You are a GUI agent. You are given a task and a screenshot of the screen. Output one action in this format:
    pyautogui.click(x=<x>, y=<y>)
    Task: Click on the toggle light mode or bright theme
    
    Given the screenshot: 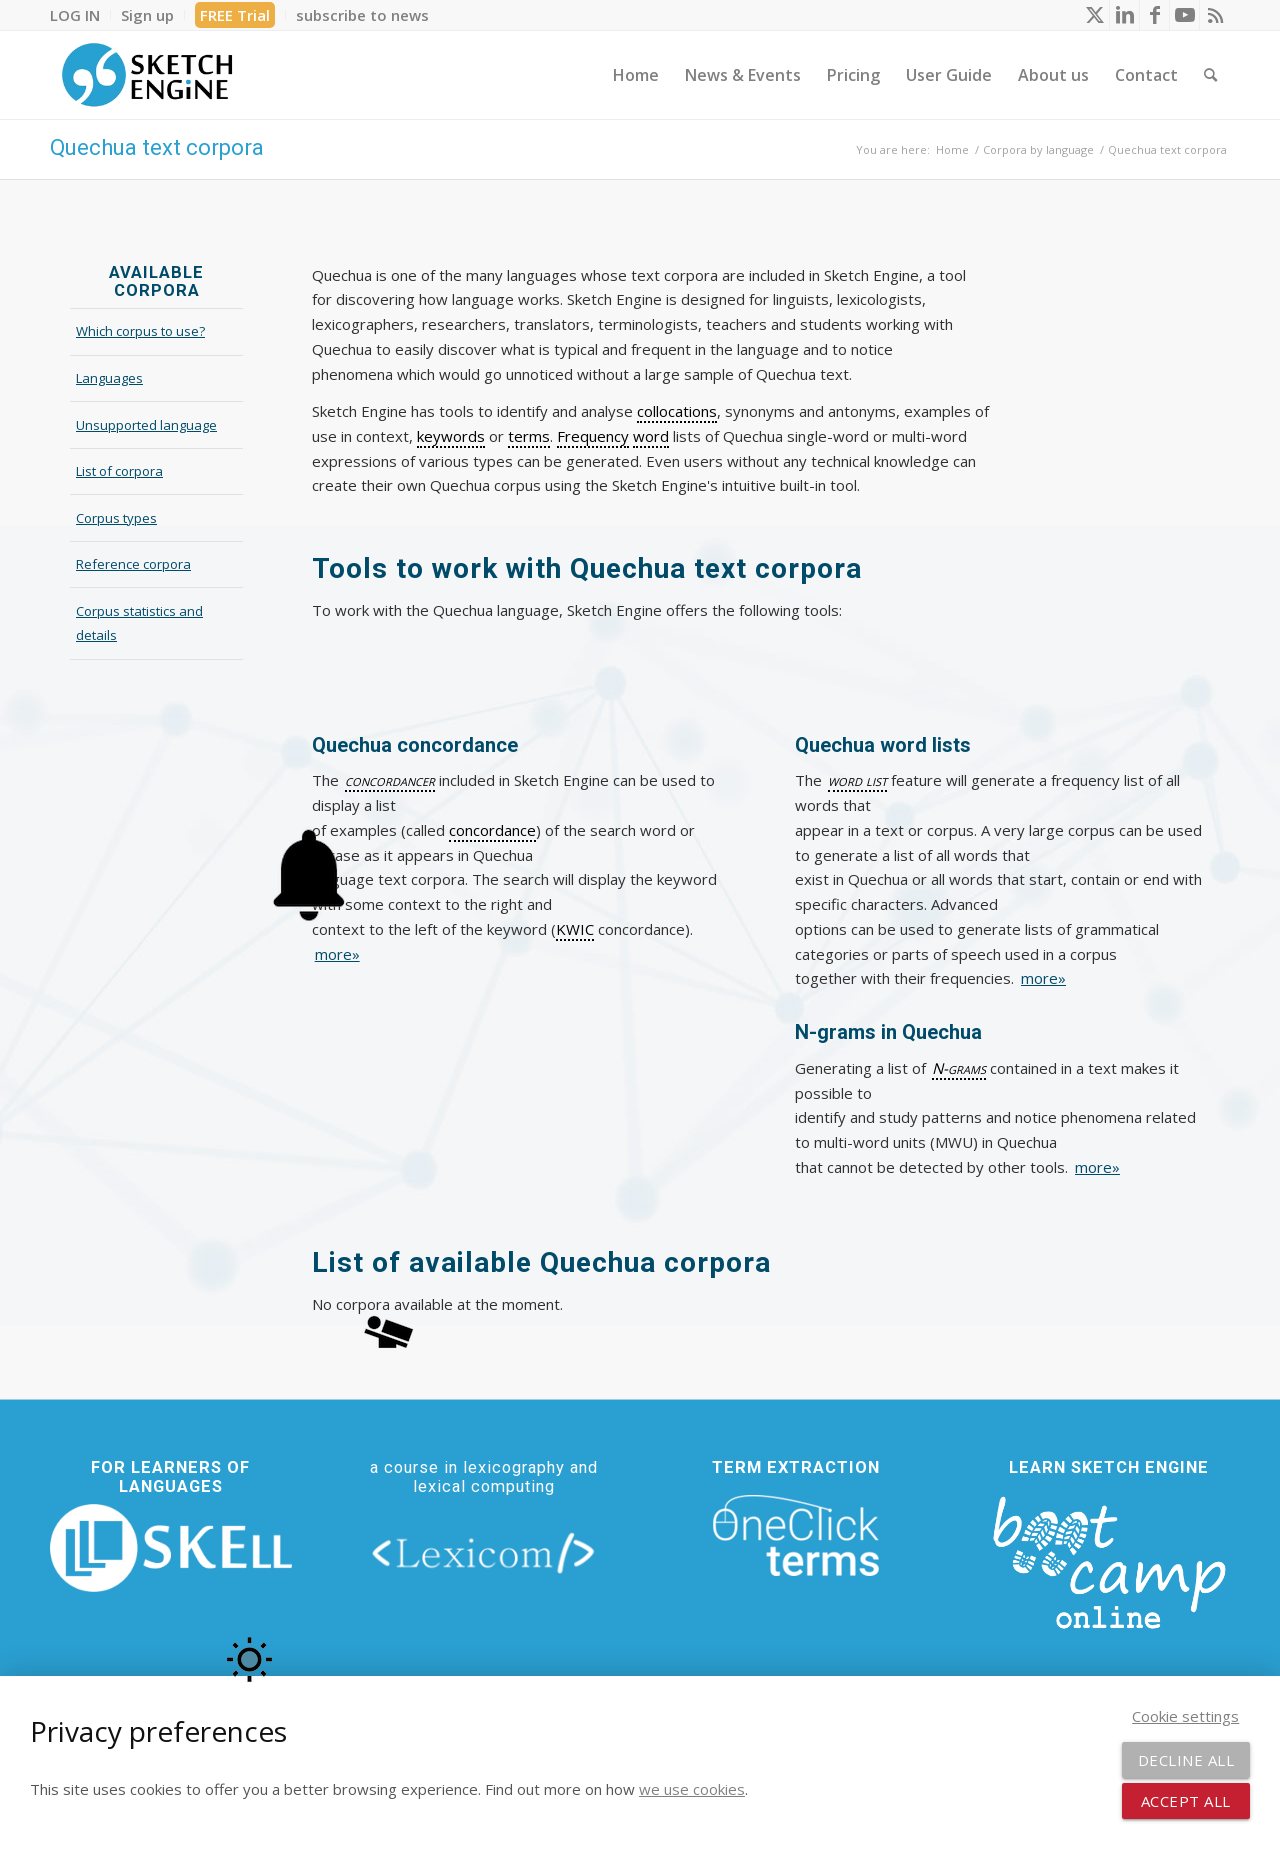 What is the action you would take?
    pyautogui.click(x=249, y=1660)
    